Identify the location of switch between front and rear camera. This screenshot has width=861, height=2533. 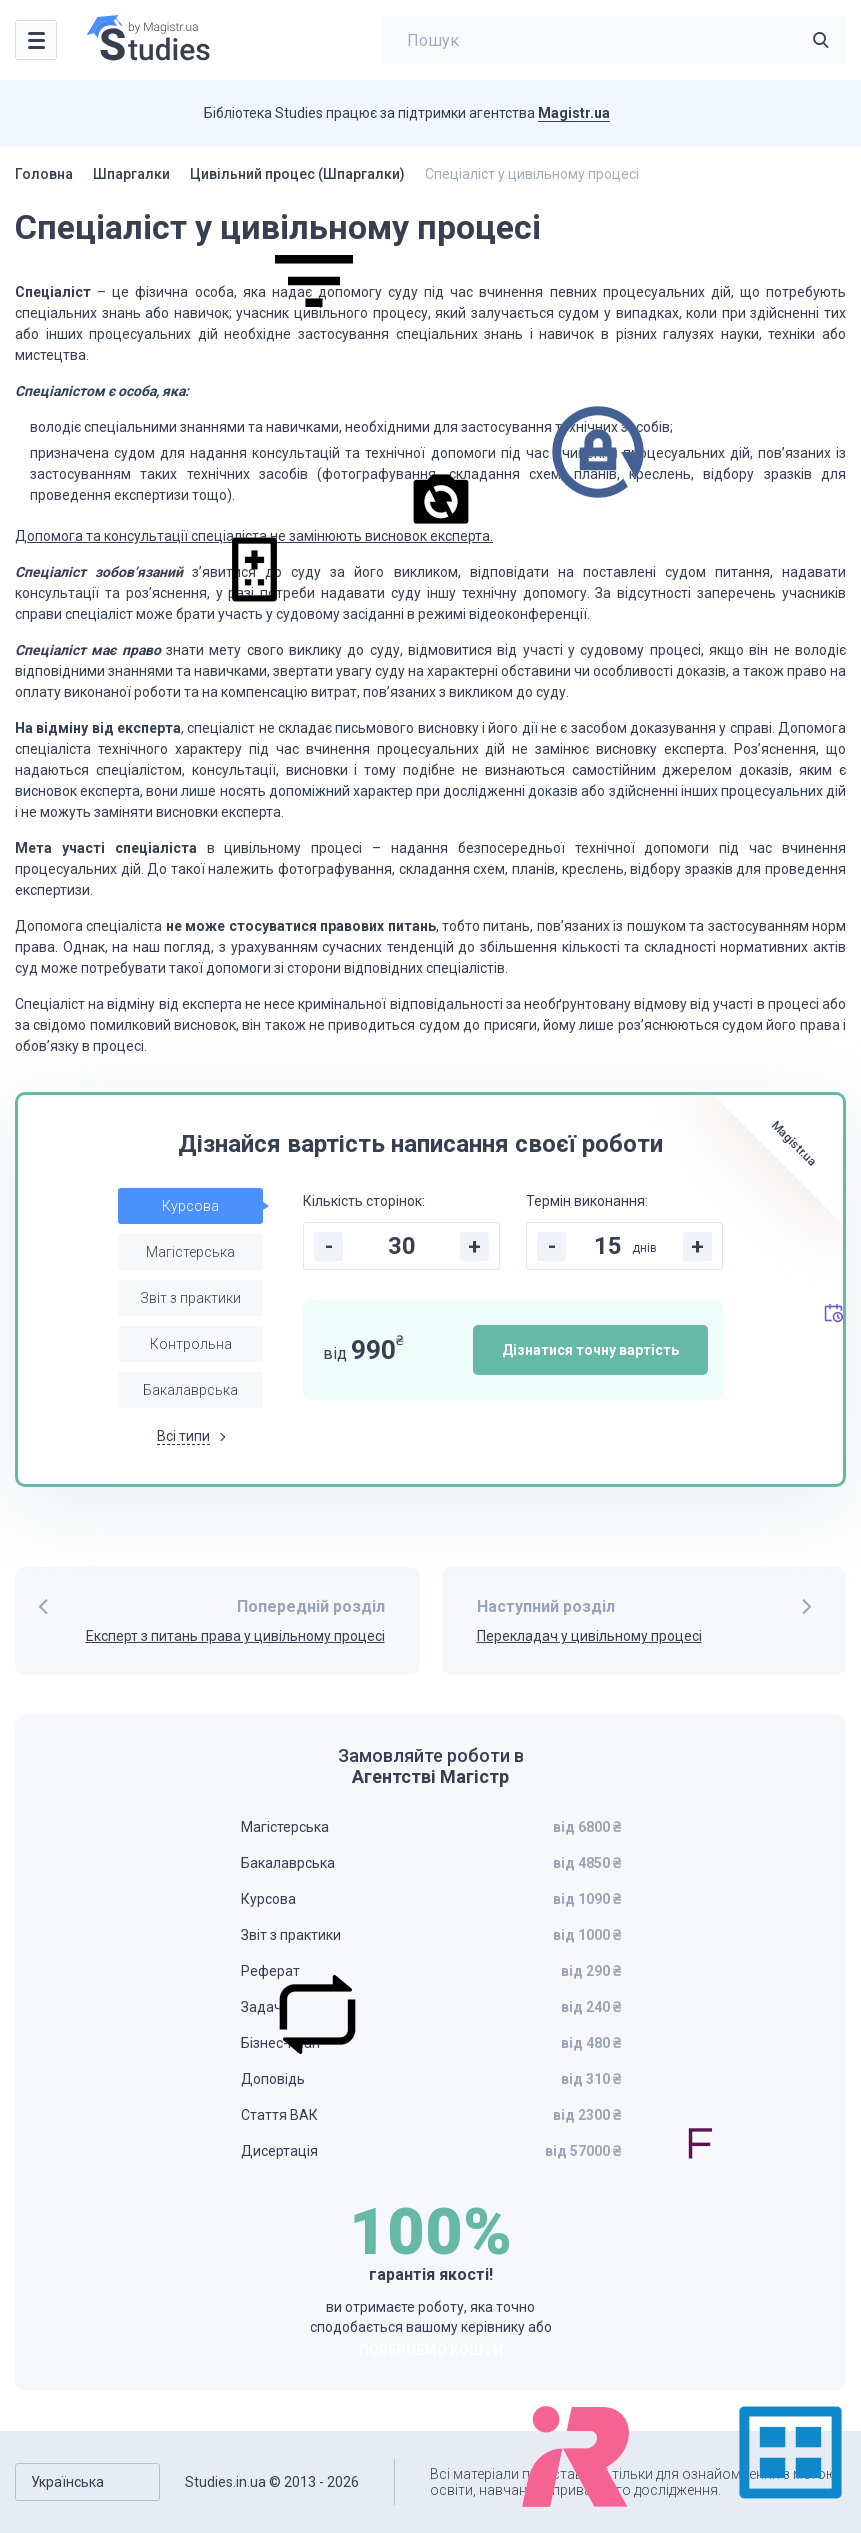
(441, 499).